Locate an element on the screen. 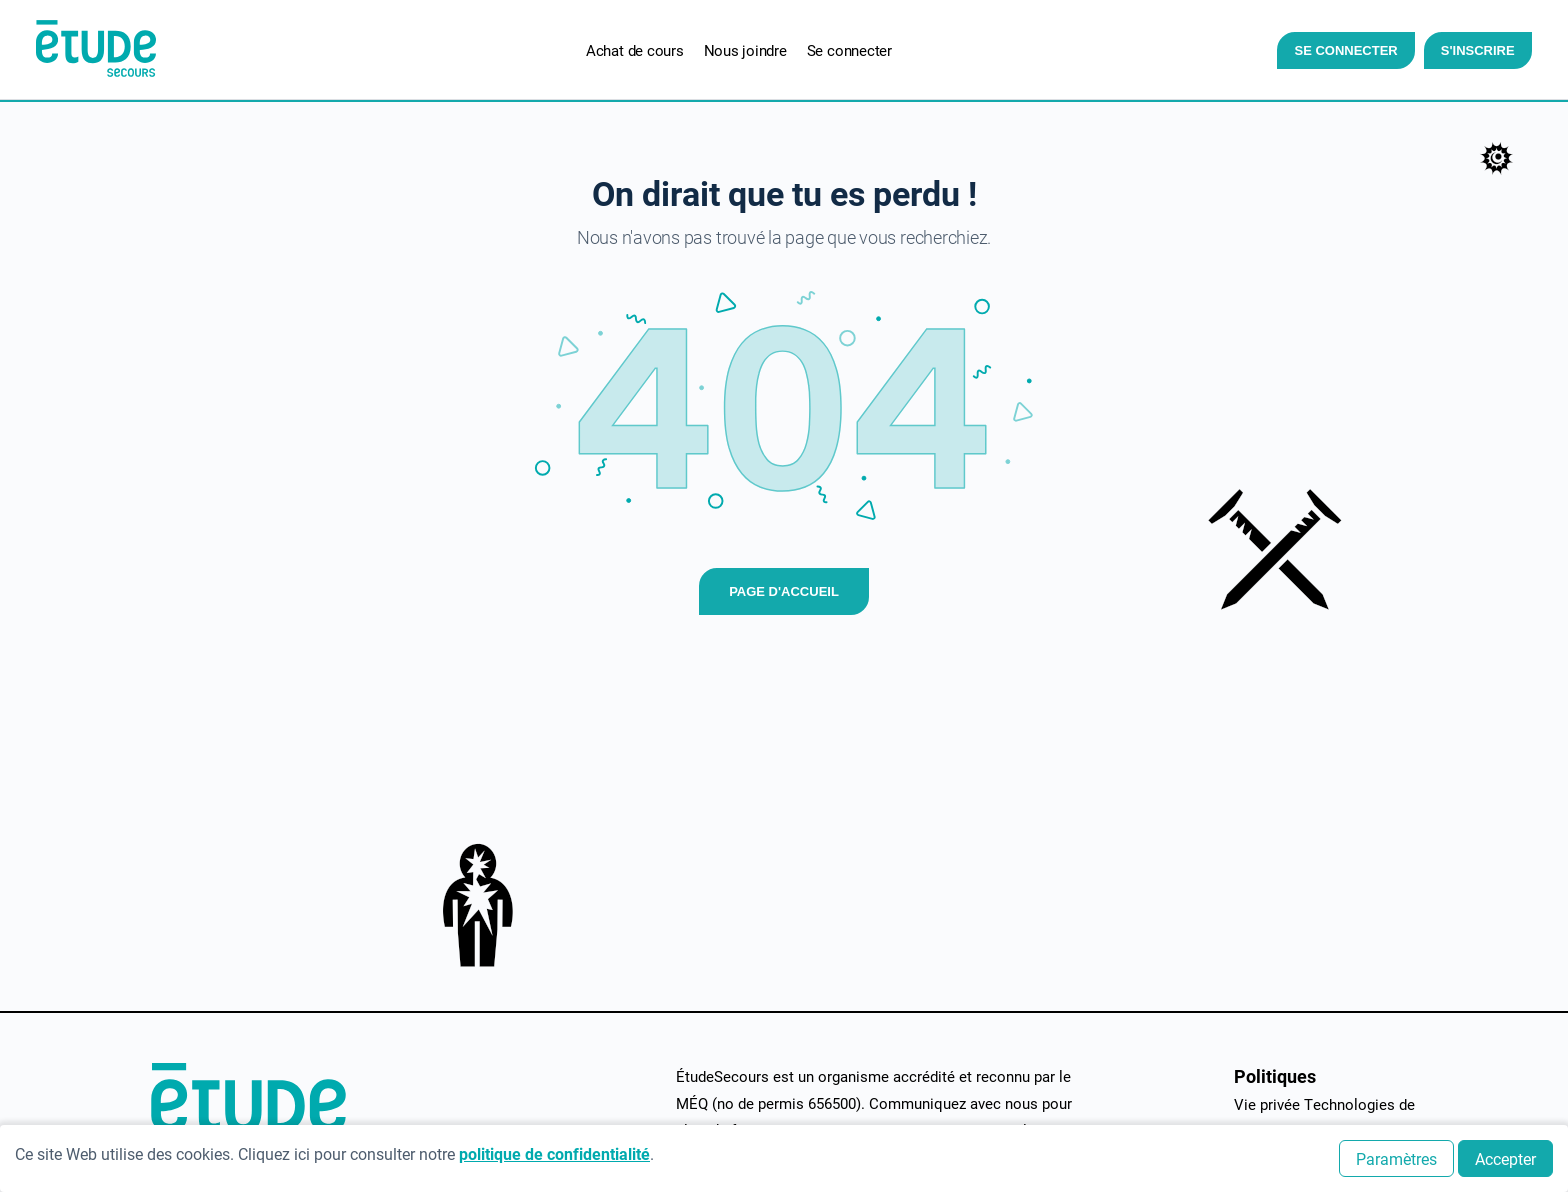 The image size is (1568, 1192). crafting or construction materials in a game inventory is located at coordinates (1275, 548).